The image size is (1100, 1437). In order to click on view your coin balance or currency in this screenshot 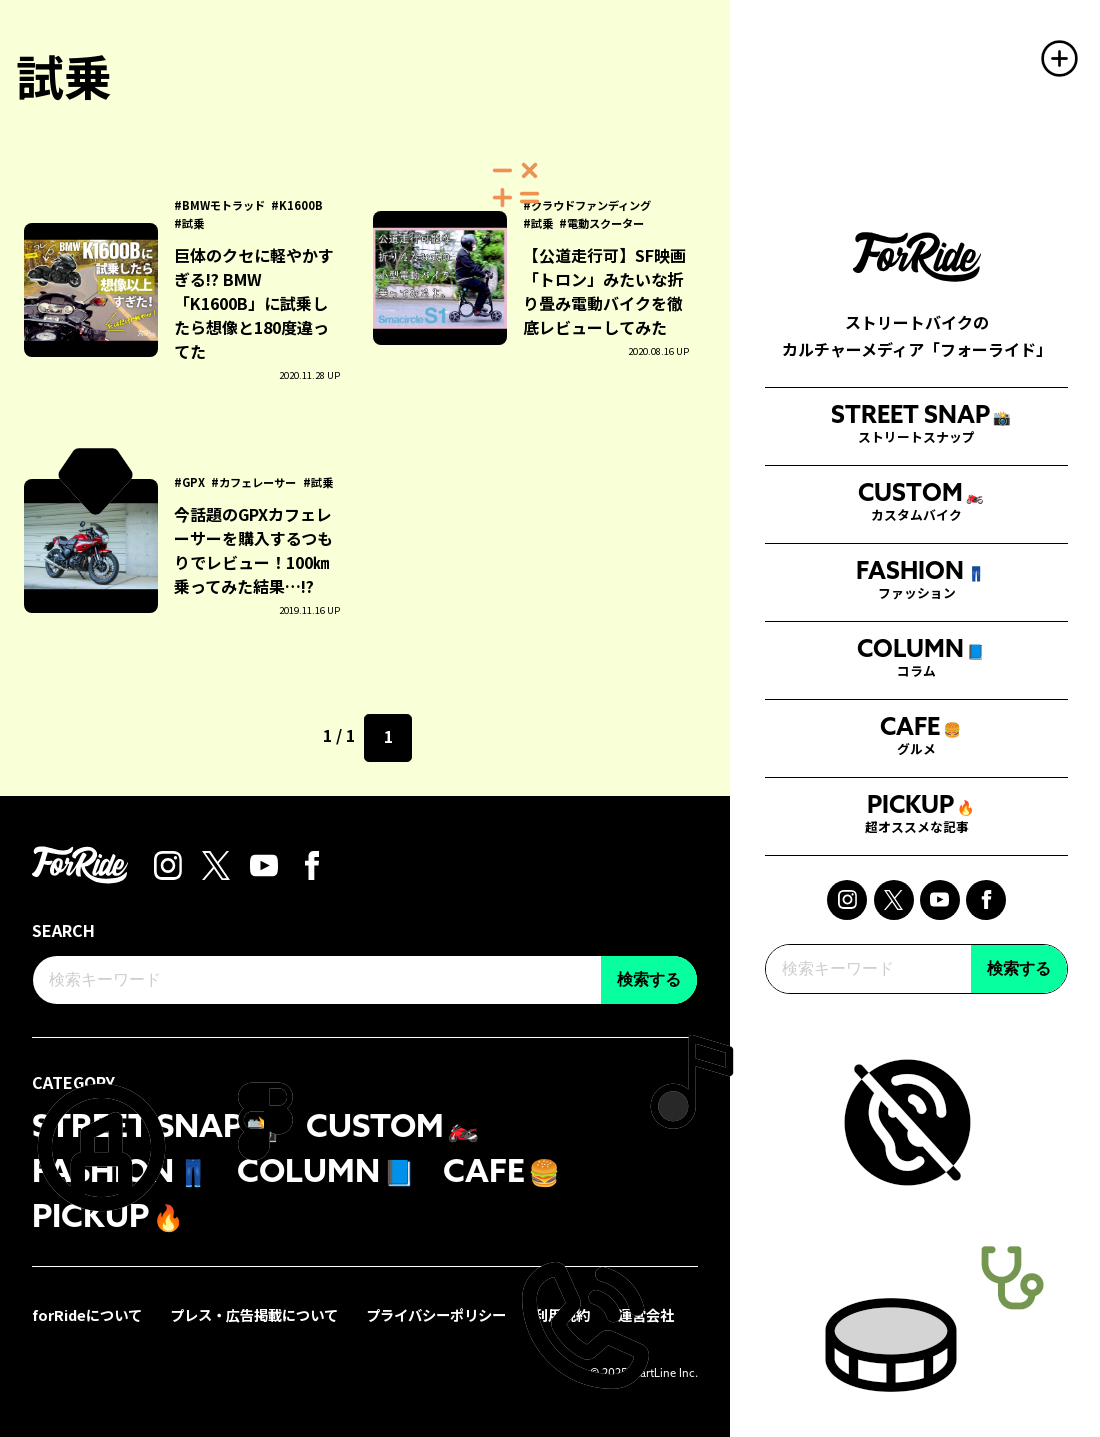, I will do `click(891, 1345)`.